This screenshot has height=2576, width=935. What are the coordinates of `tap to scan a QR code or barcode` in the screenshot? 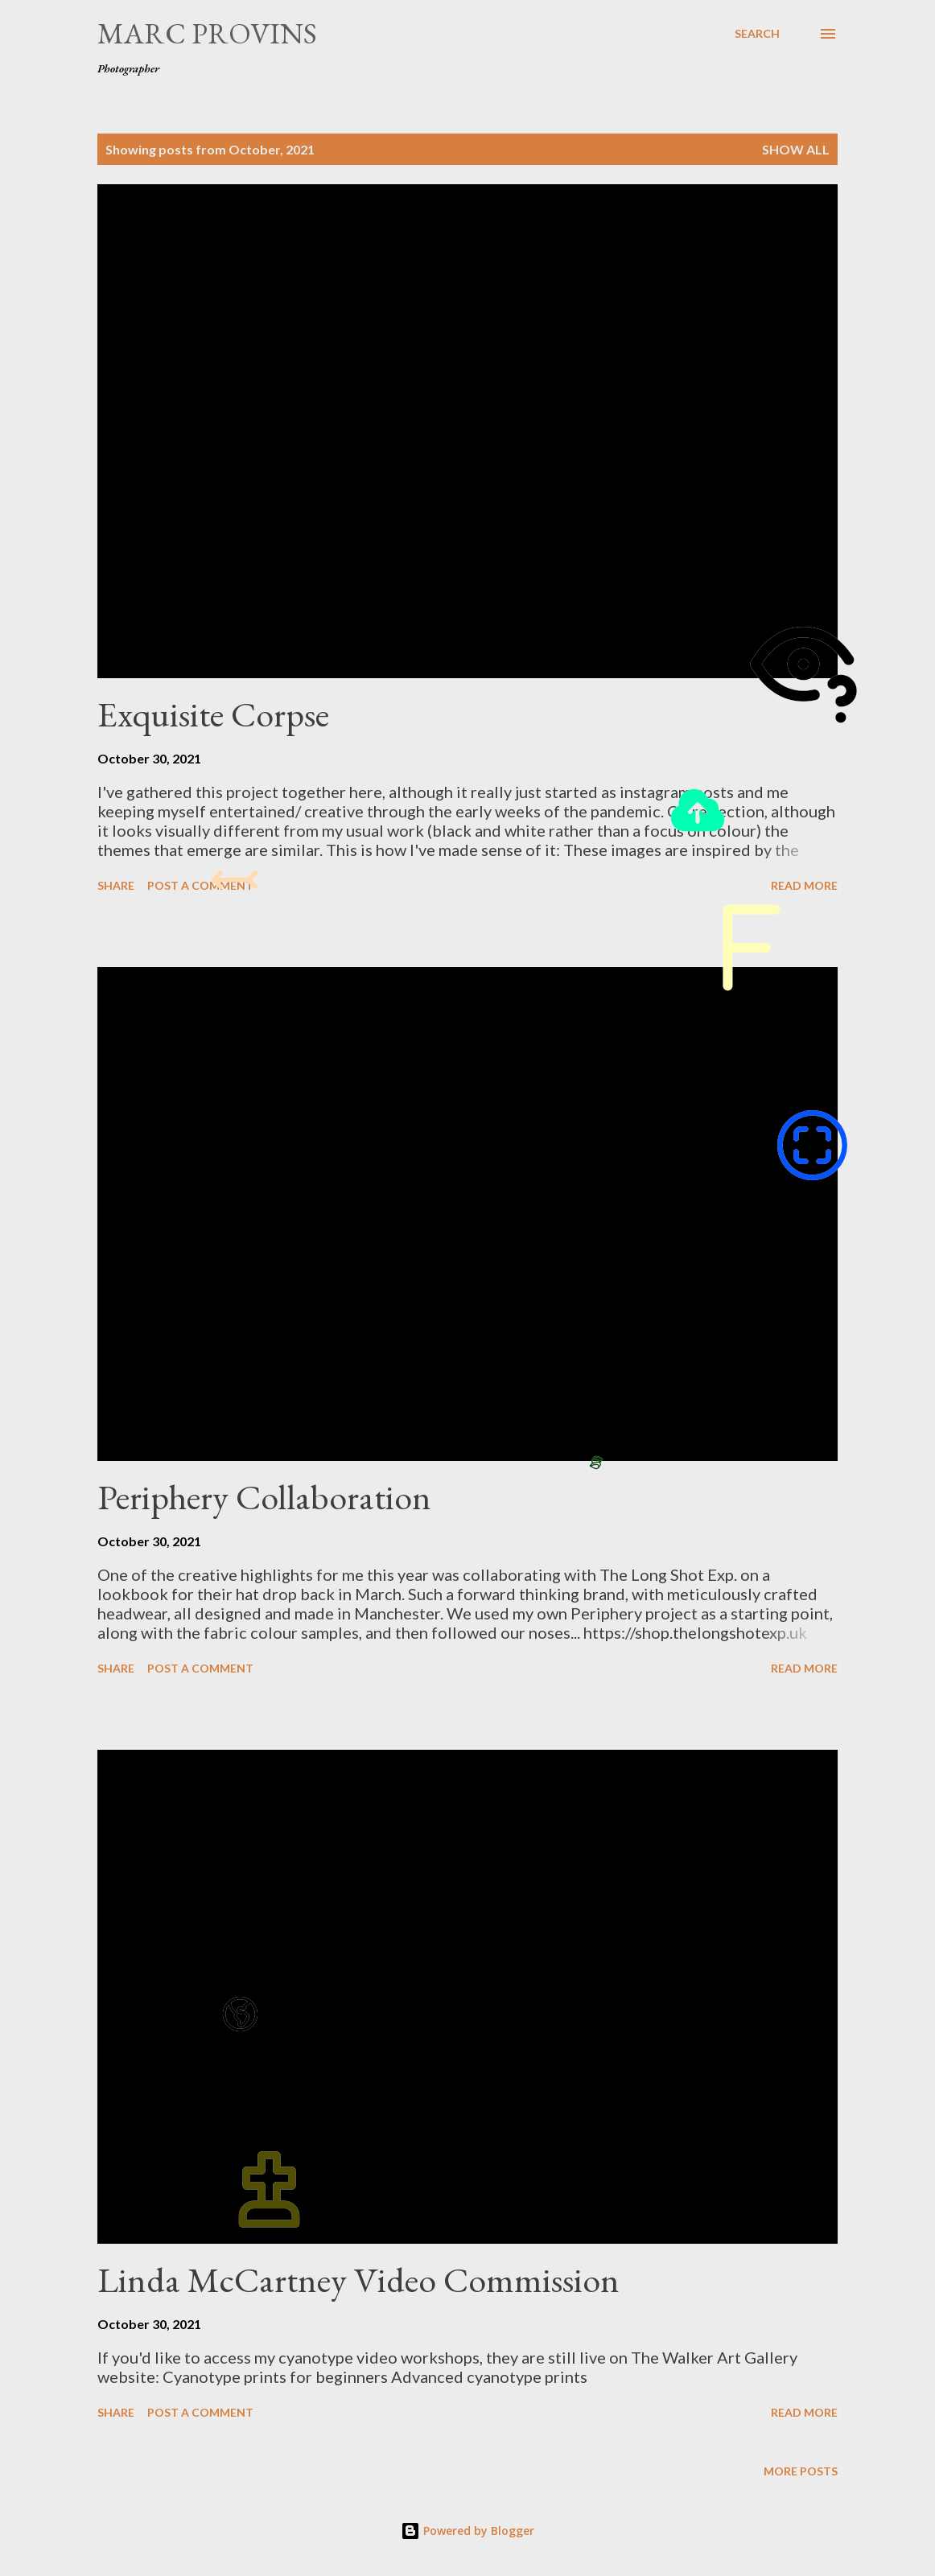 It's located at (812, 1145).